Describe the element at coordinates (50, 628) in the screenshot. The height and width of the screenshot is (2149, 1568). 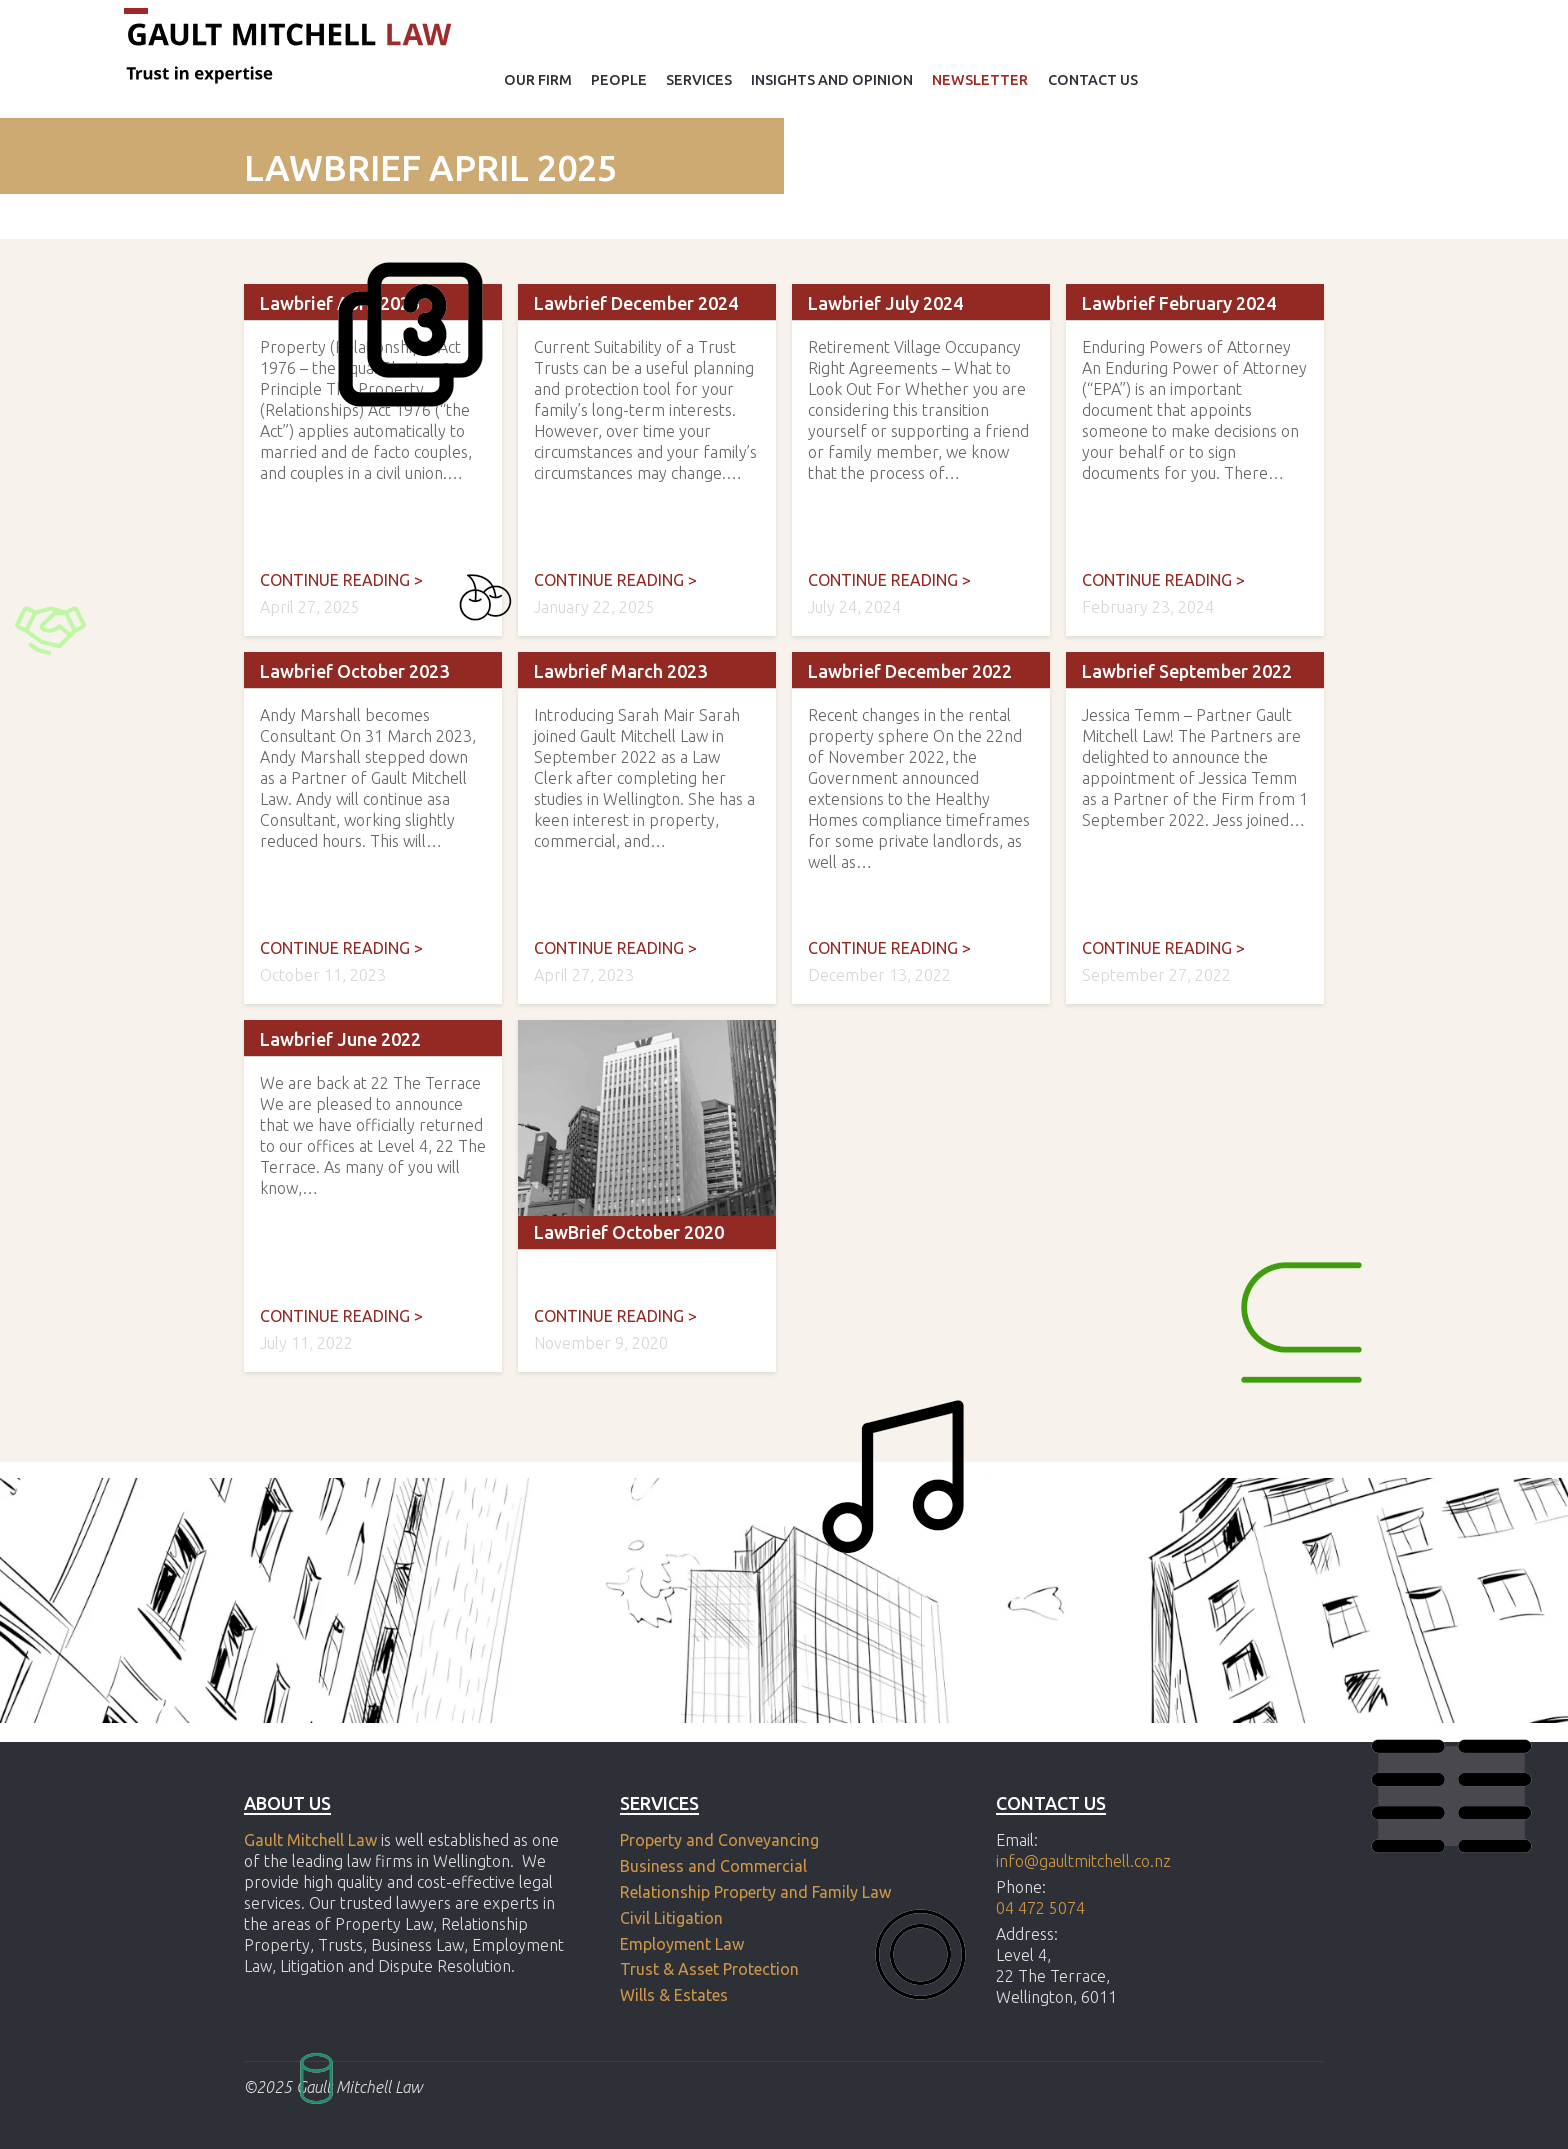
I see `indicates a partnership or collaboration feature` at that location.